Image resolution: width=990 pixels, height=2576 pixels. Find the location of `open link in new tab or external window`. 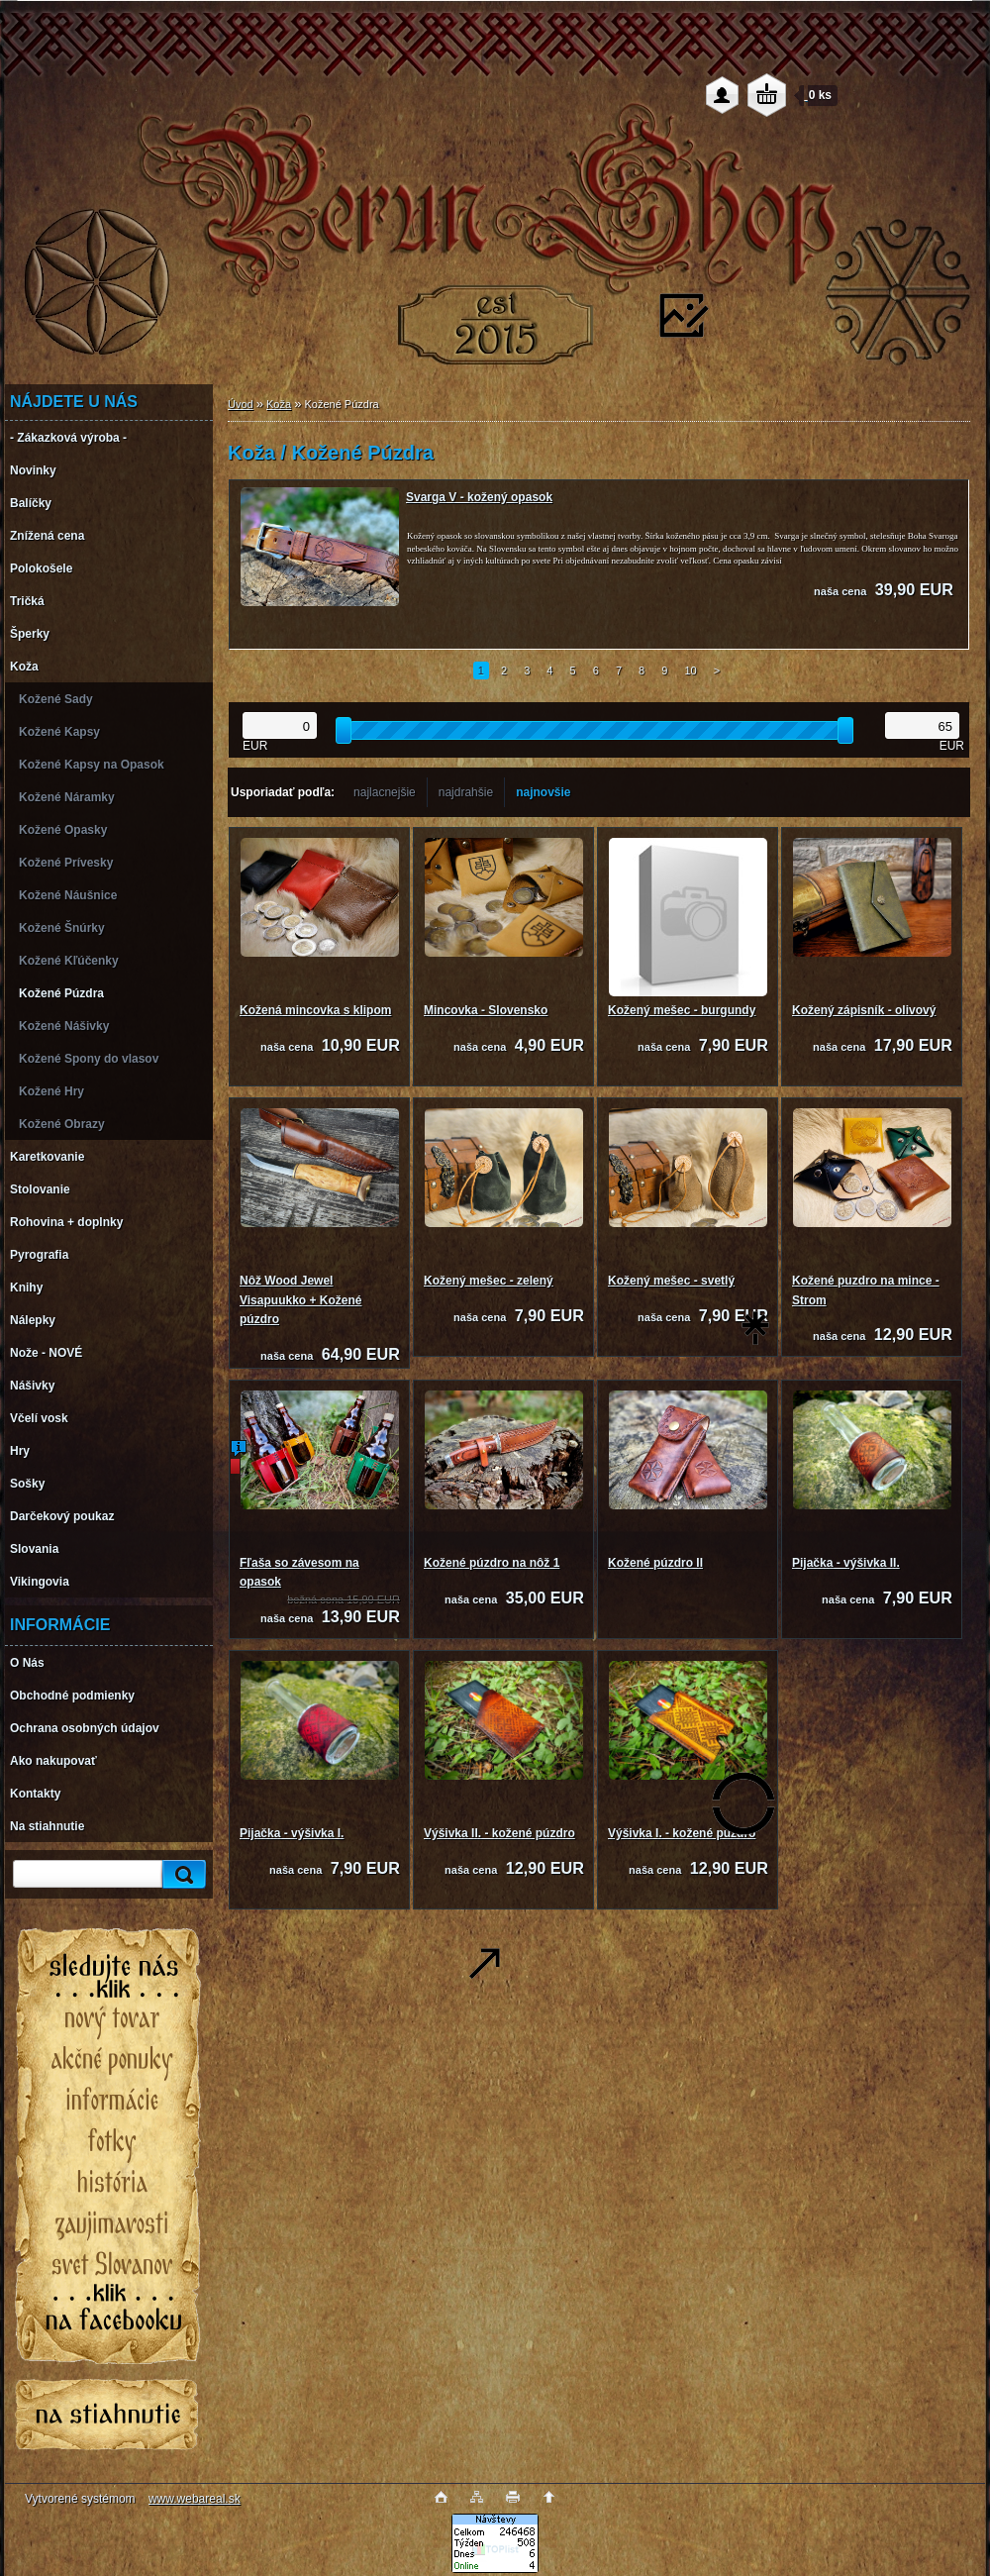

open link in new tab or external window is located at coordinates (485, 1963).